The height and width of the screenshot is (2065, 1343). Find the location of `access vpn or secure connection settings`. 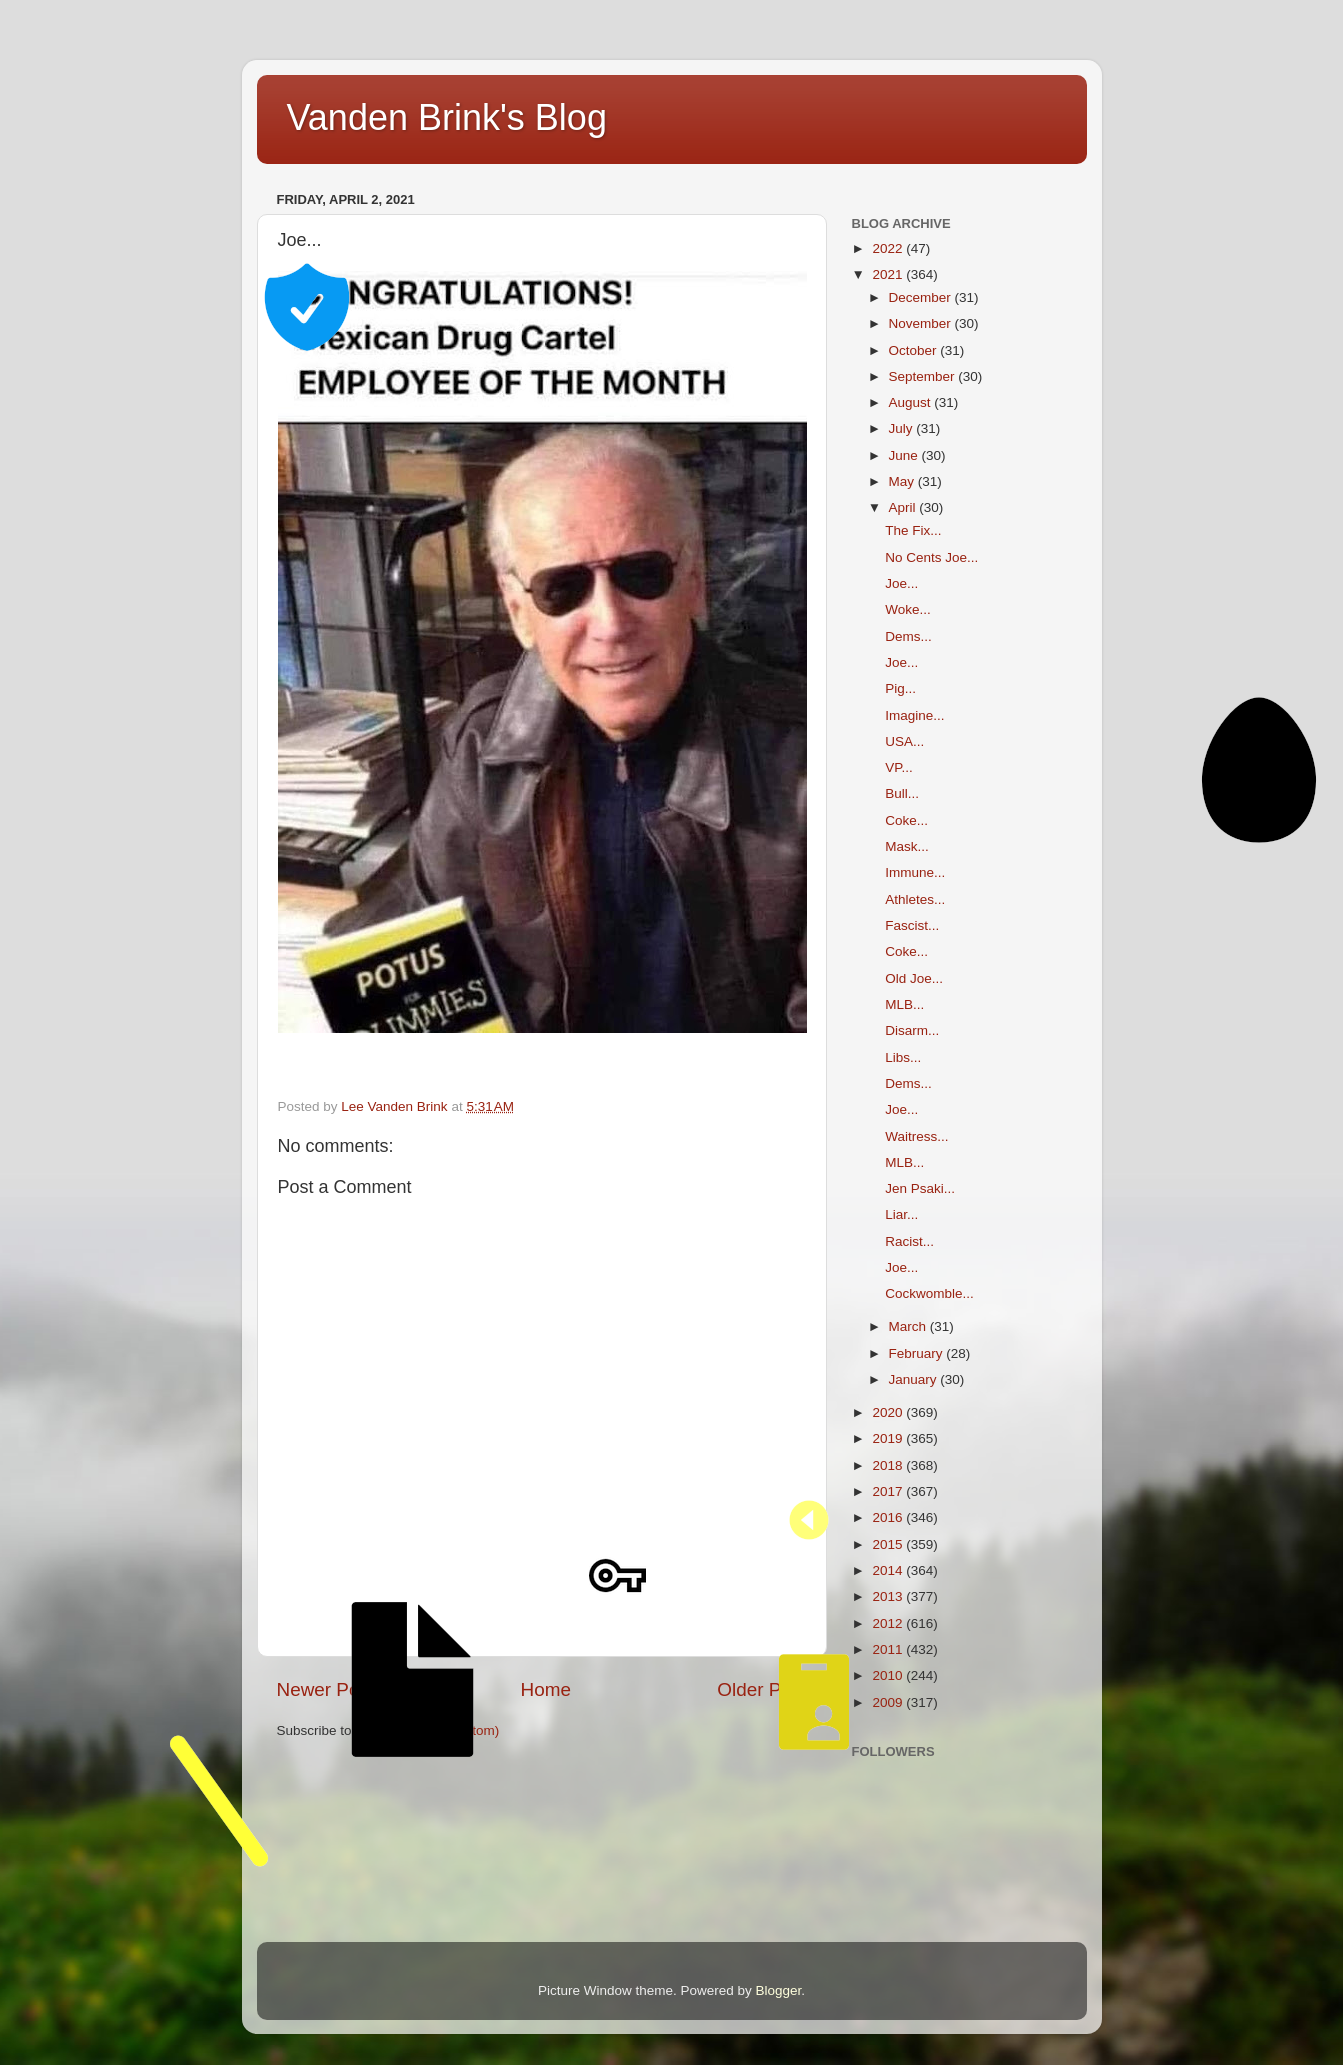

access vpn or secure connection settings is located at coordinates (617, 1575).